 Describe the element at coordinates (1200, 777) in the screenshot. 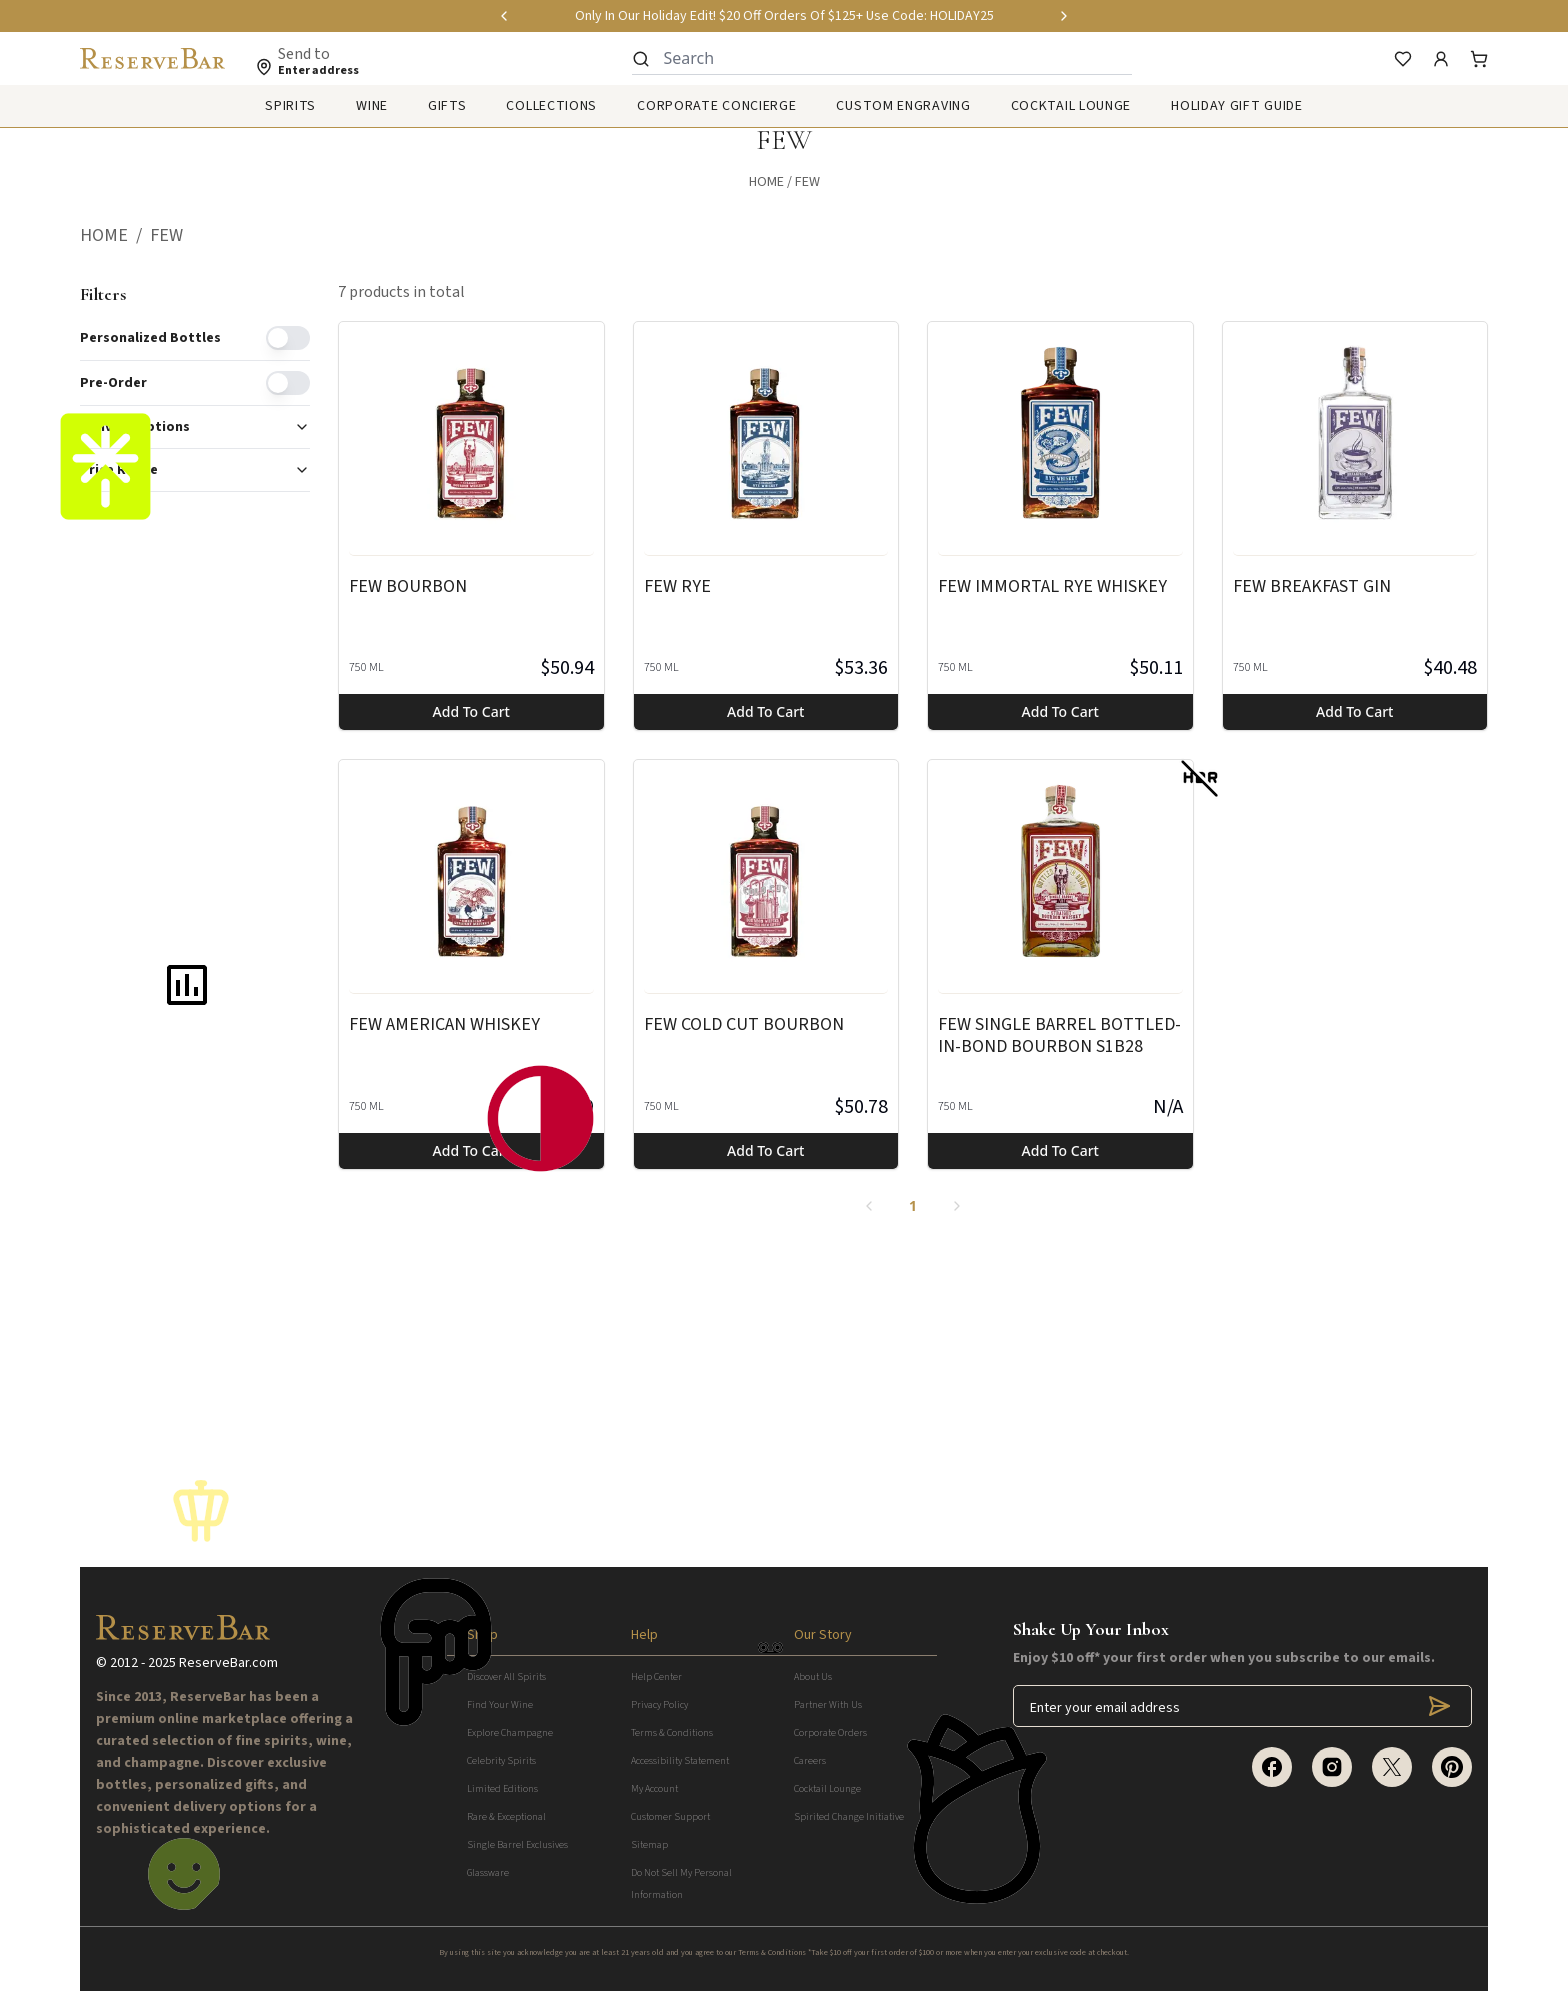

I see `disable HDR mode for photos` at that location.